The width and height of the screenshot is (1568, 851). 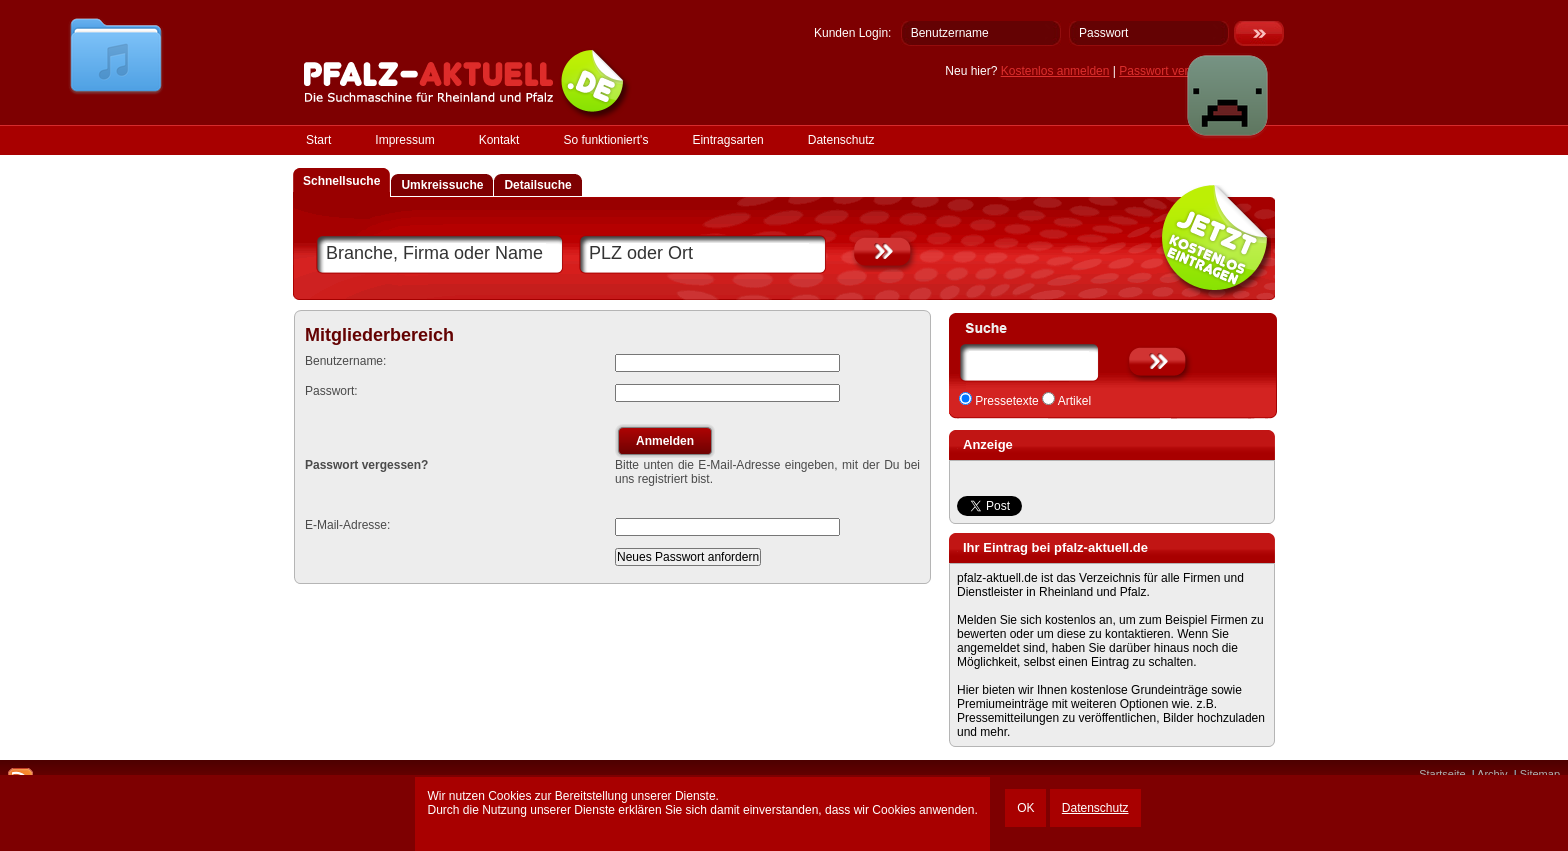 I want to click on launch unturned game, so click(x=1227, y=95).